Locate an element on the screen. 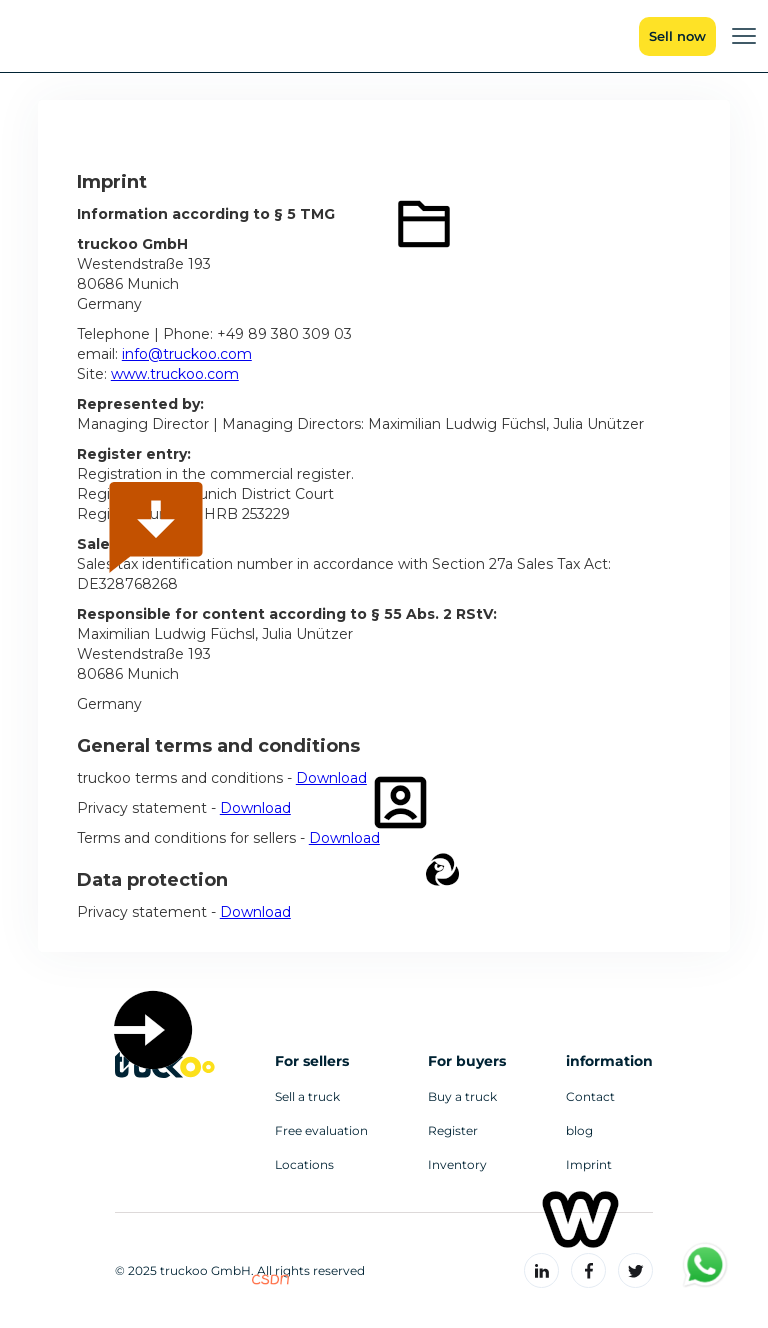  visit CSDN developer community is located at coordinates (270, 1279).